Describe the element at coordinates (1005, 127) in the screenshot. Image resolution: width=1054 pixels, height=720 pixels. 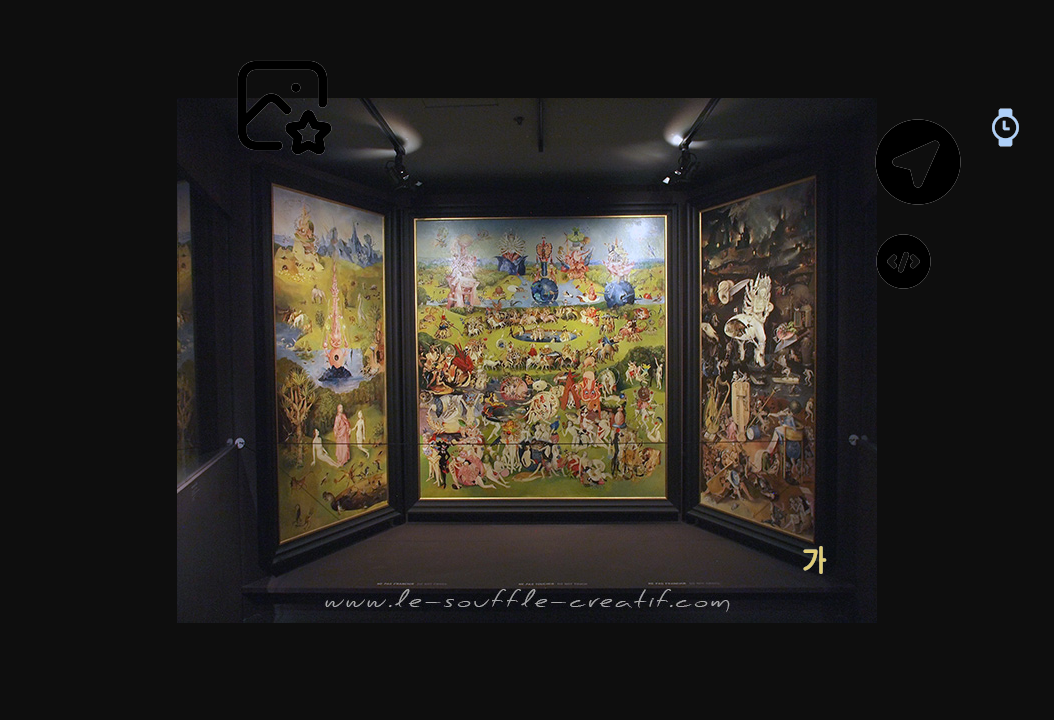
I see `view or manage watch mode for file changes` at that location.